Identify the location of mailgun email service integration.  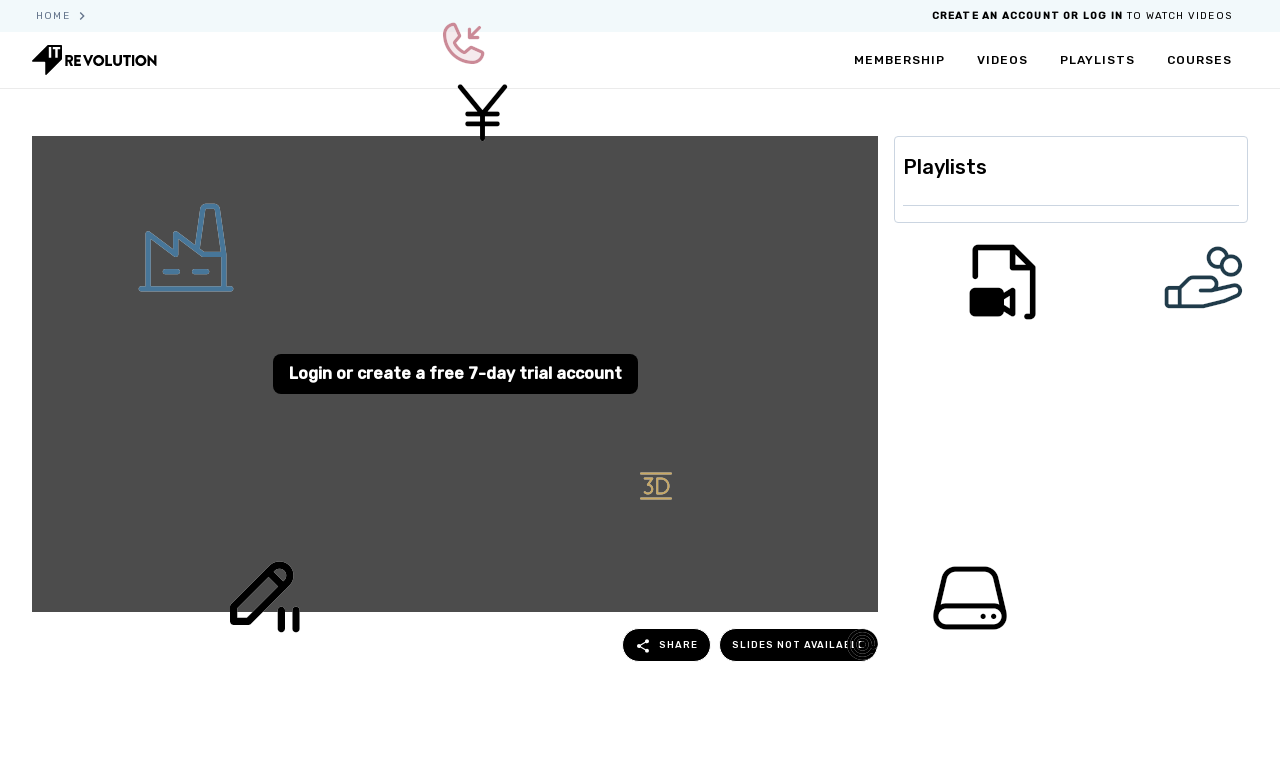
(862, 644).